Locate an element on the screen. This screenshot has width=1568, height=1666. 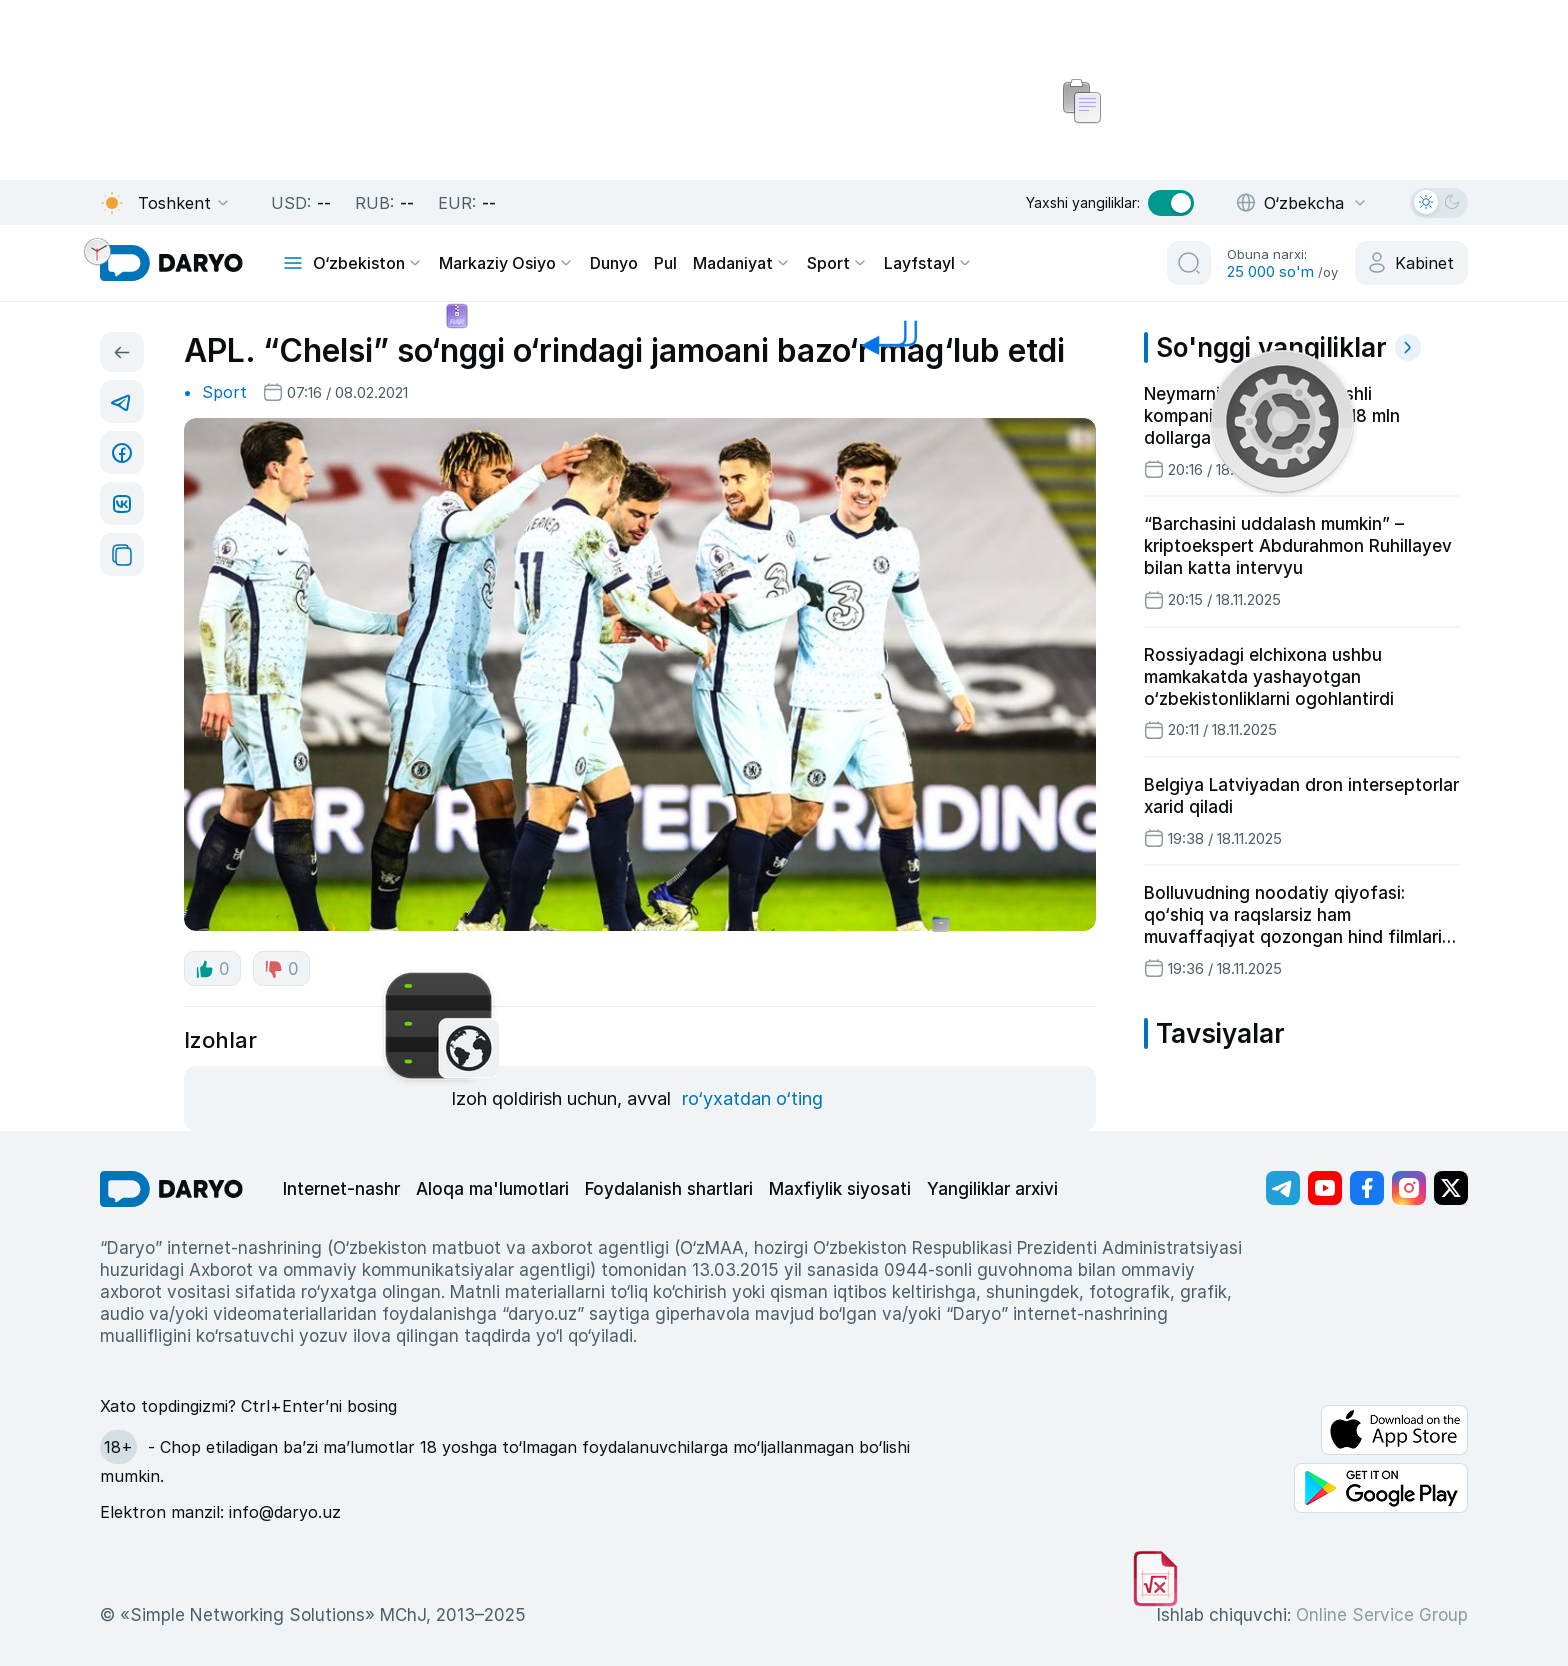
a libreoffice math formula document file is located at coordinates (1155, 1578).